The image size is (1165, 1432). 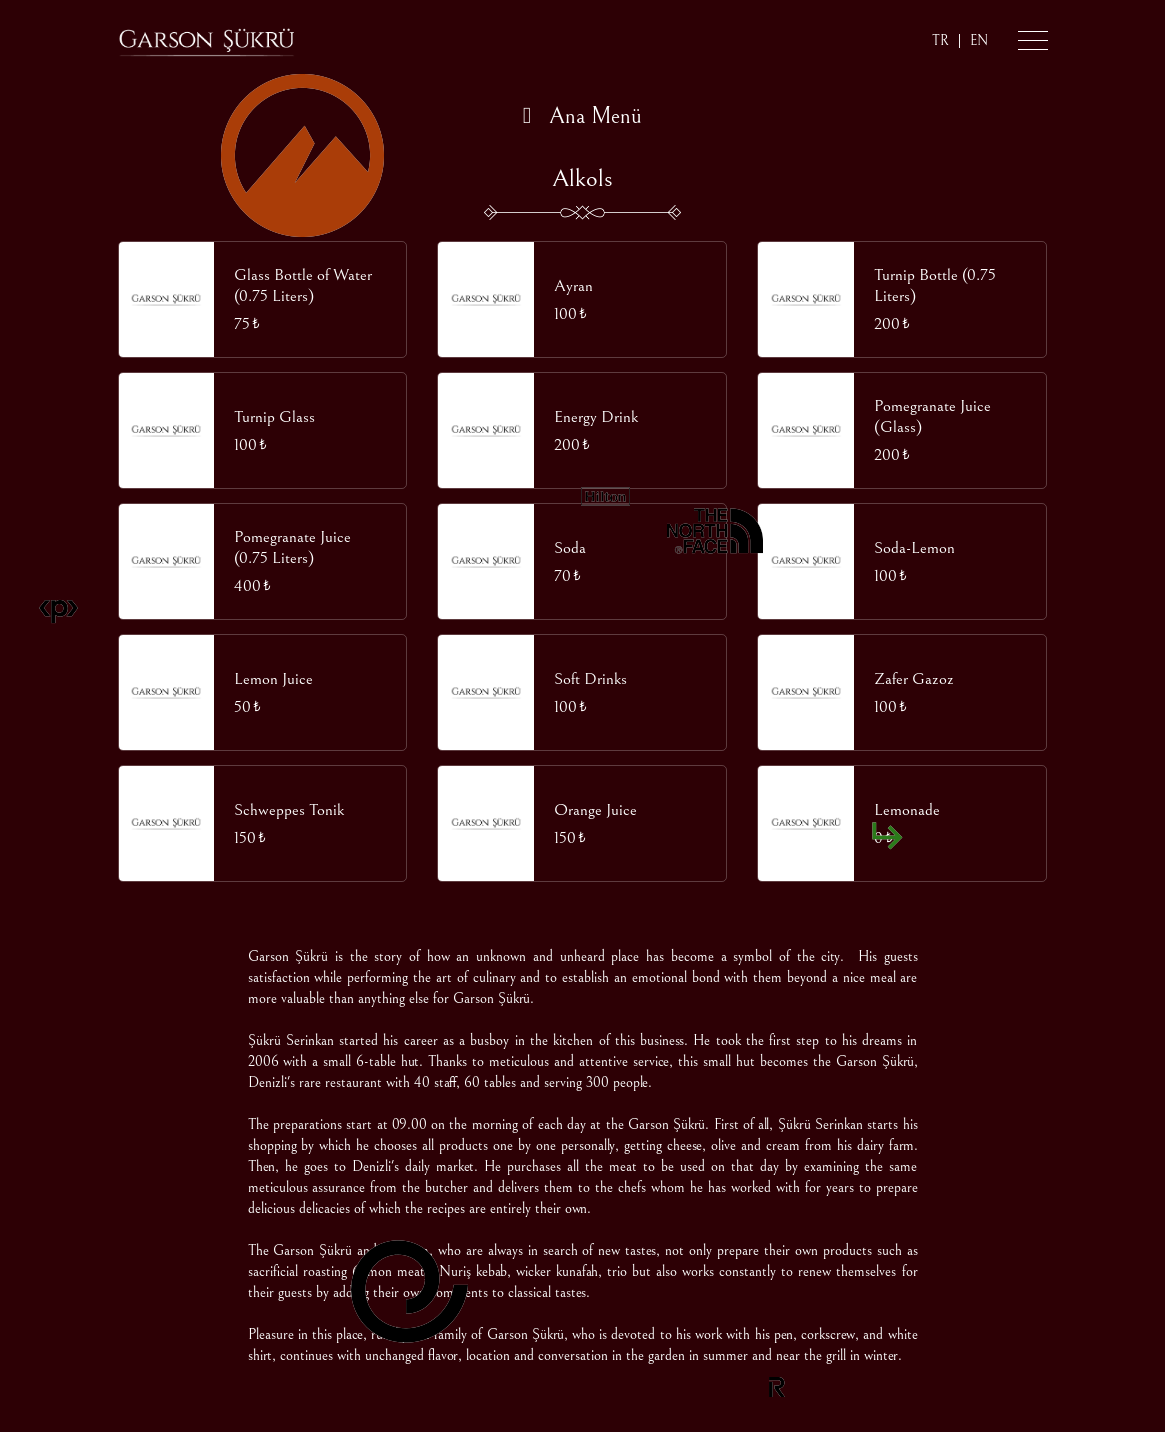 What do you see at coordinates (777, 1387) in the screenshot?
I see `open the Revolut banking app` at bounding box center [777, 1387].